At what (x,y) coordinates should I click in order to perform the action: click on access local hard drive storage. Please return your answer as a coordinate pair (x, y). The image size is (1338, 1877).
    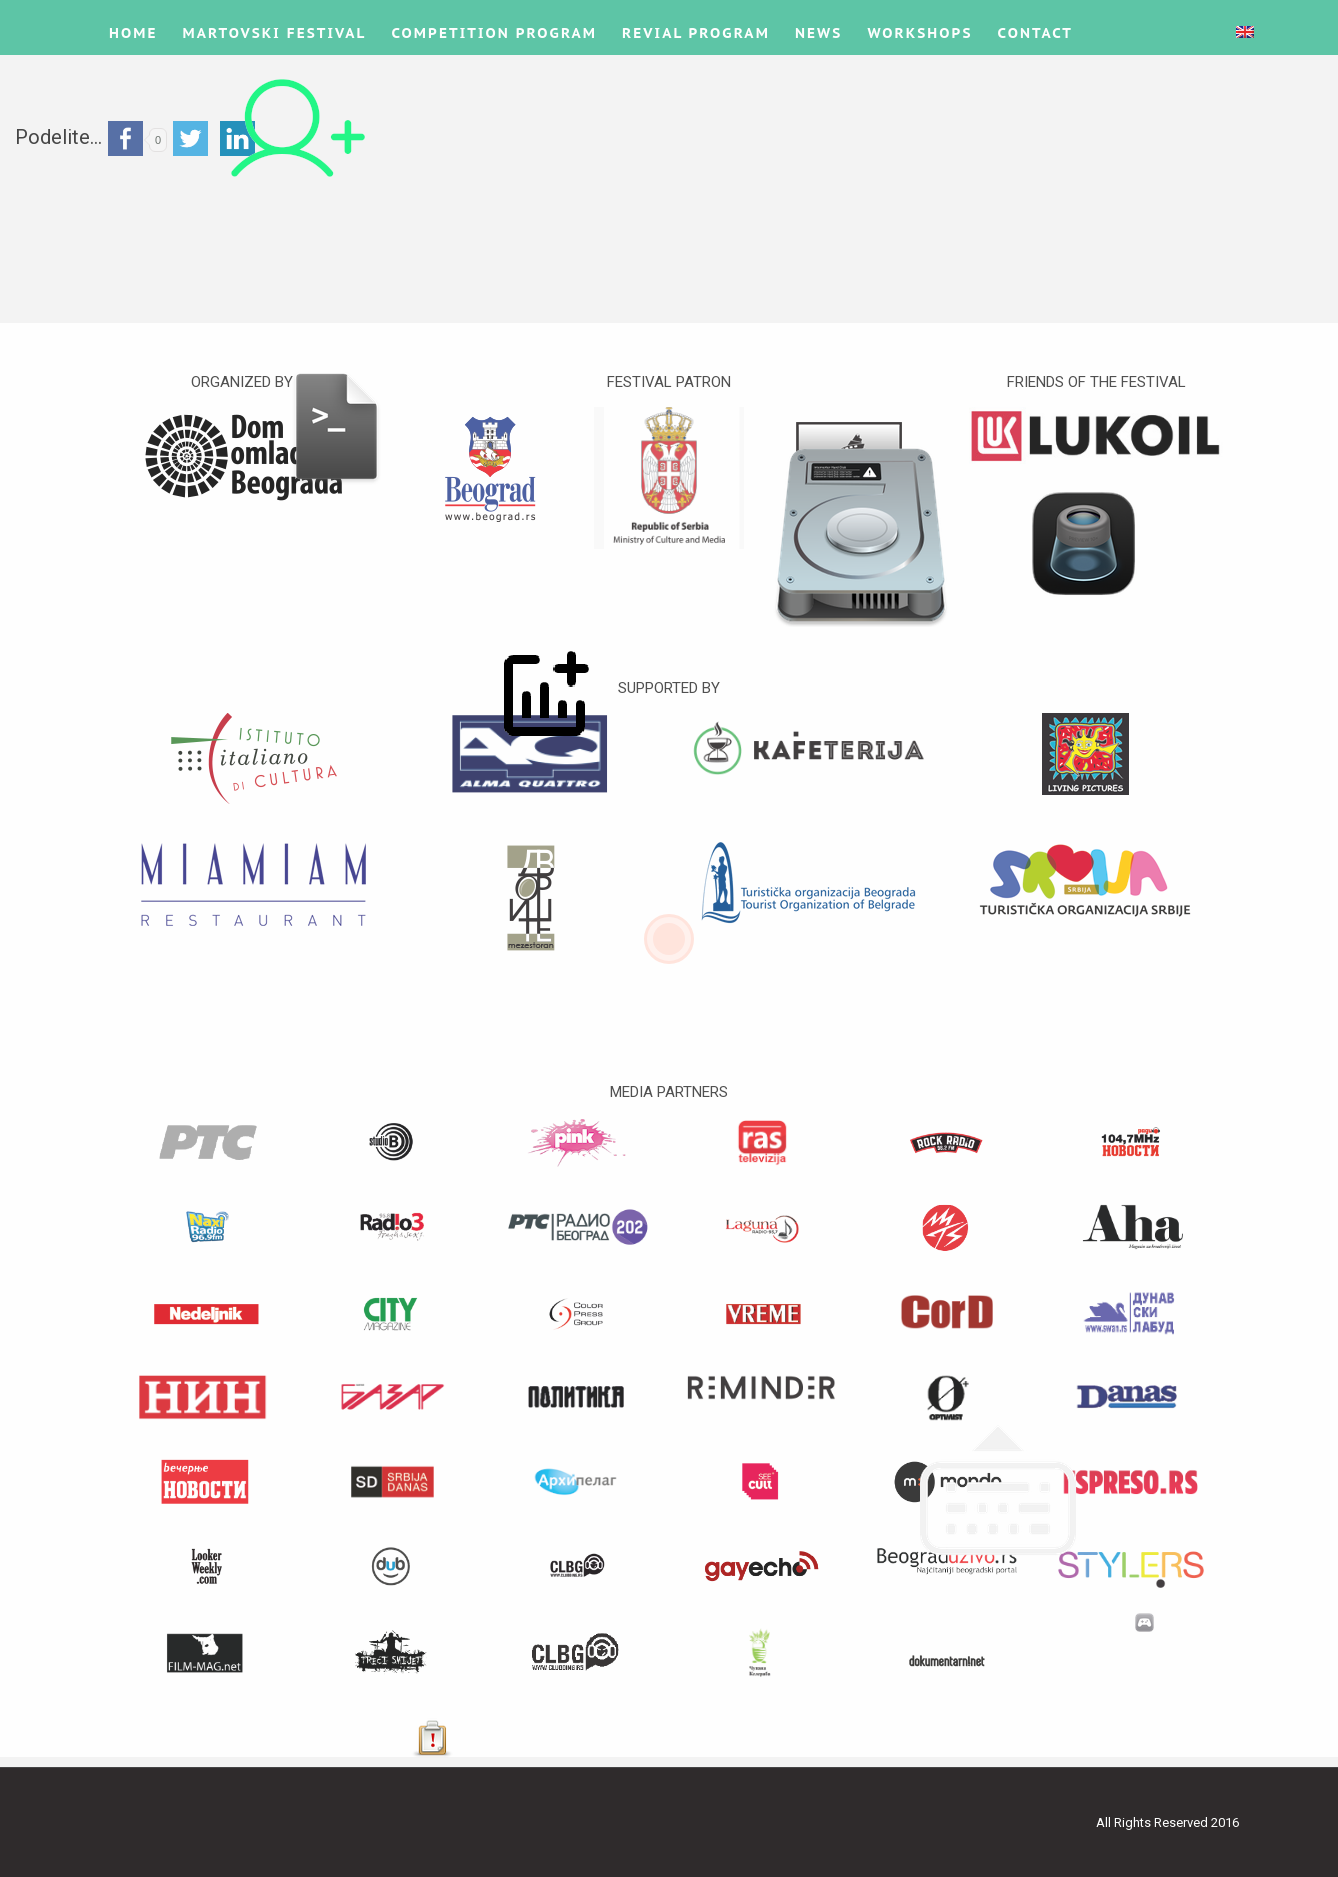
    Looking at the image, I should click on (861, 535).